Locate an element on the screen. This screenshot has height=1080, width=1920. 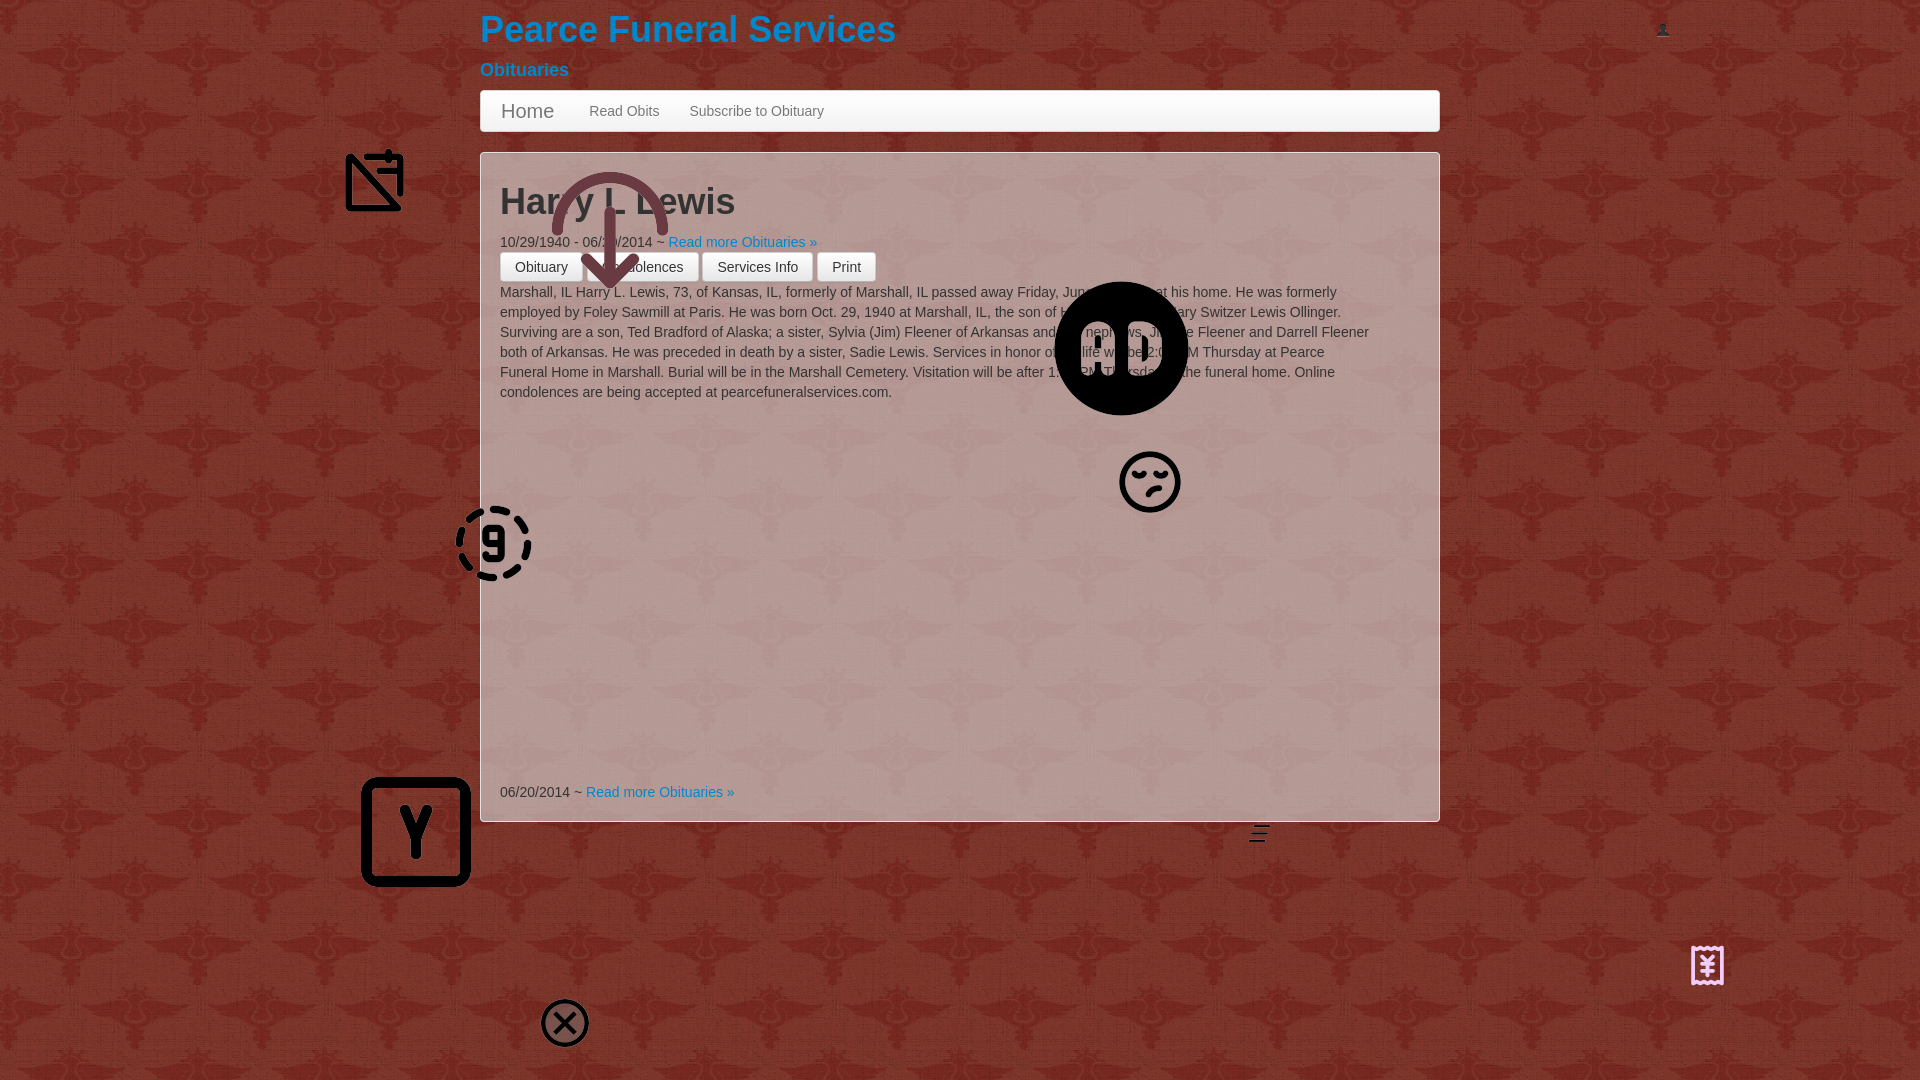
view receipt or transaction in Japanese yen is located at coordinates (1707, 965).